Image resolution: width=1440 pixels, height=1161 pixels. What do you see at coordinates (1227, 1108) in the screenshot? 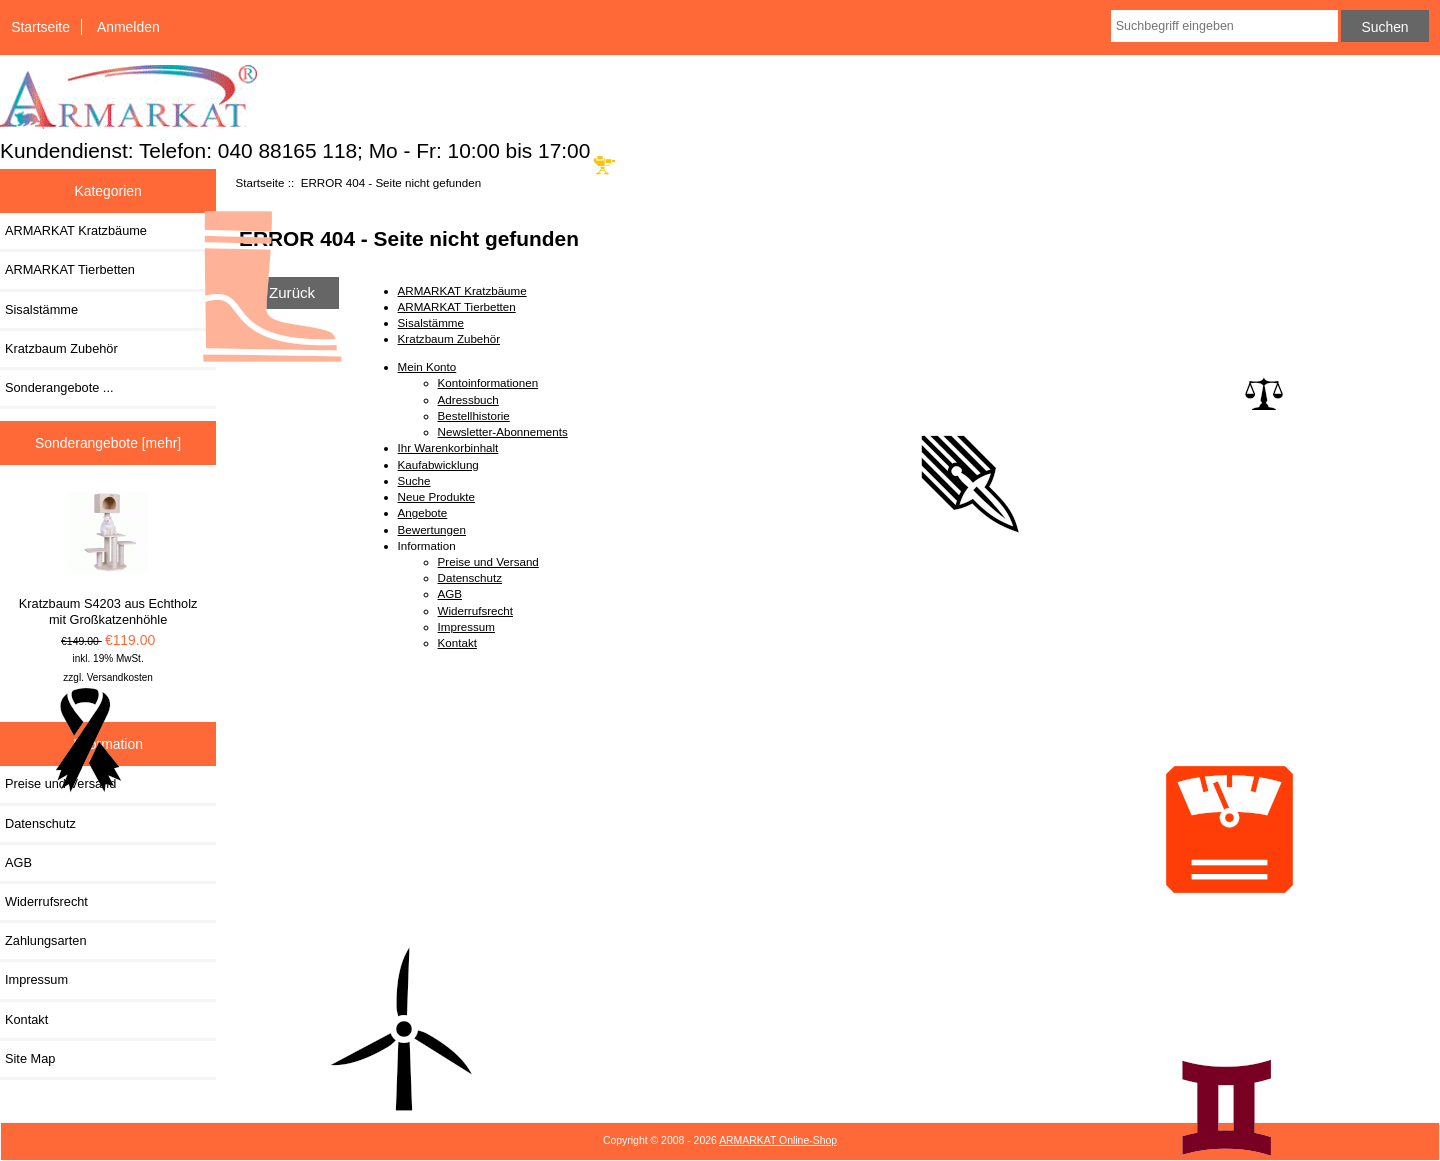
I see `gemini zodiac sign indicator` at bounding box center [1227, 1108].